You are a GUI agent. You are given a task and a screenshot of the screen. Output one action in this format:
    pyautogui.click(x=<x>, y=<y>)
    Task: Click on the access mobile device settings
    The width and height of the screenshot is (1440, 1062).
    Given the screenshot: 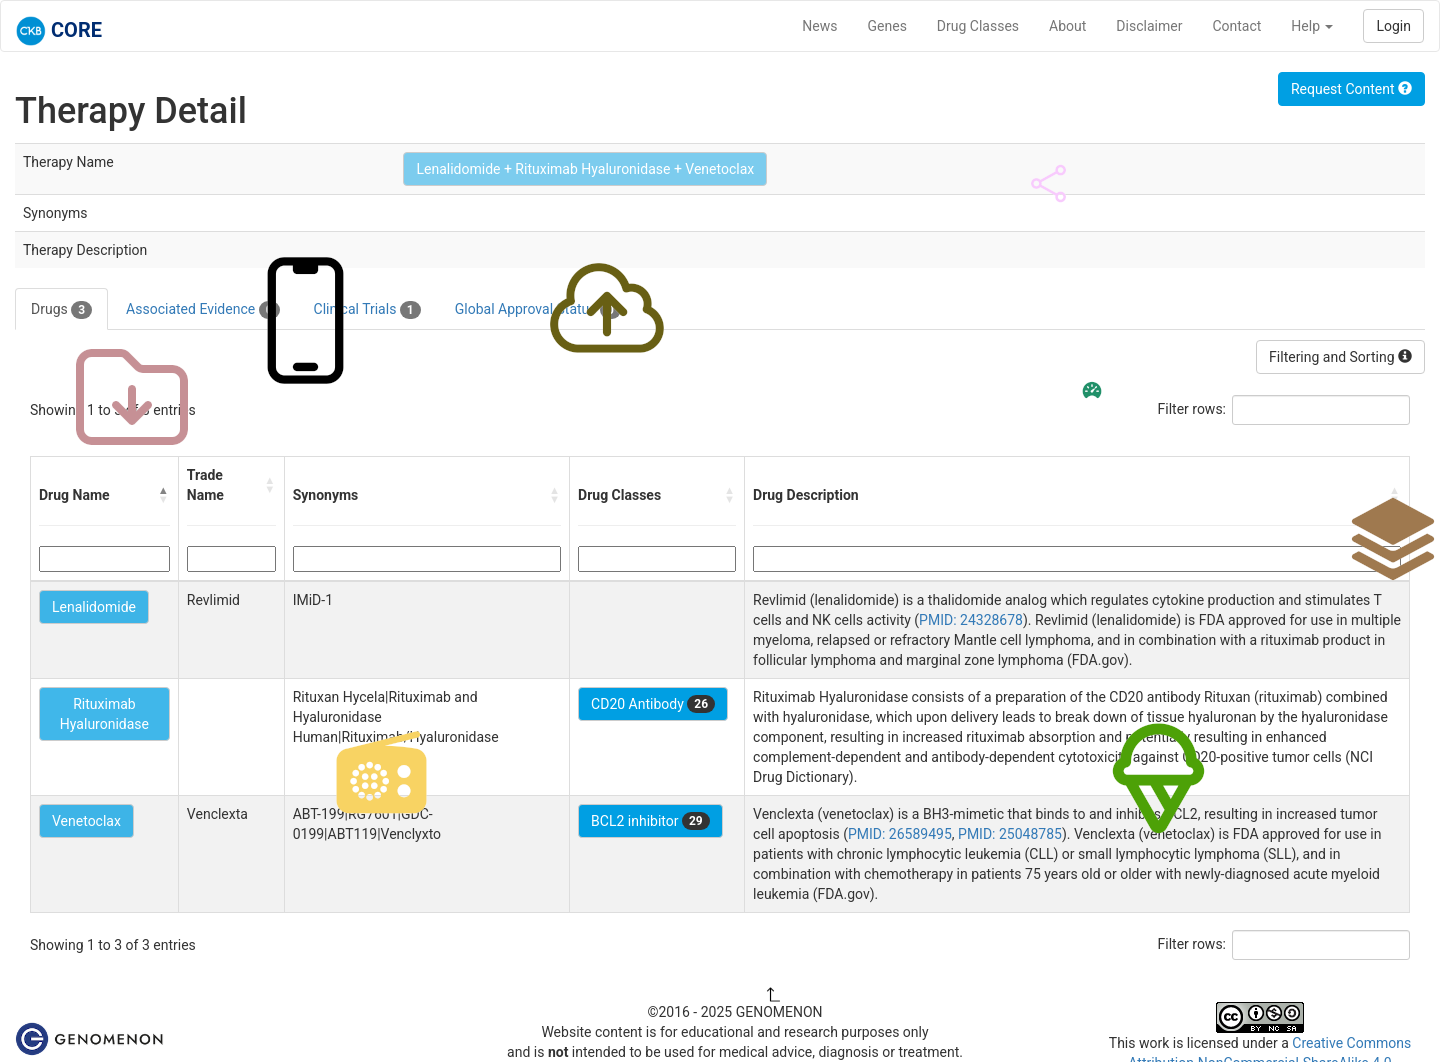 What is the action you would take?
    pyautogui.click(x=305, y=320)
    